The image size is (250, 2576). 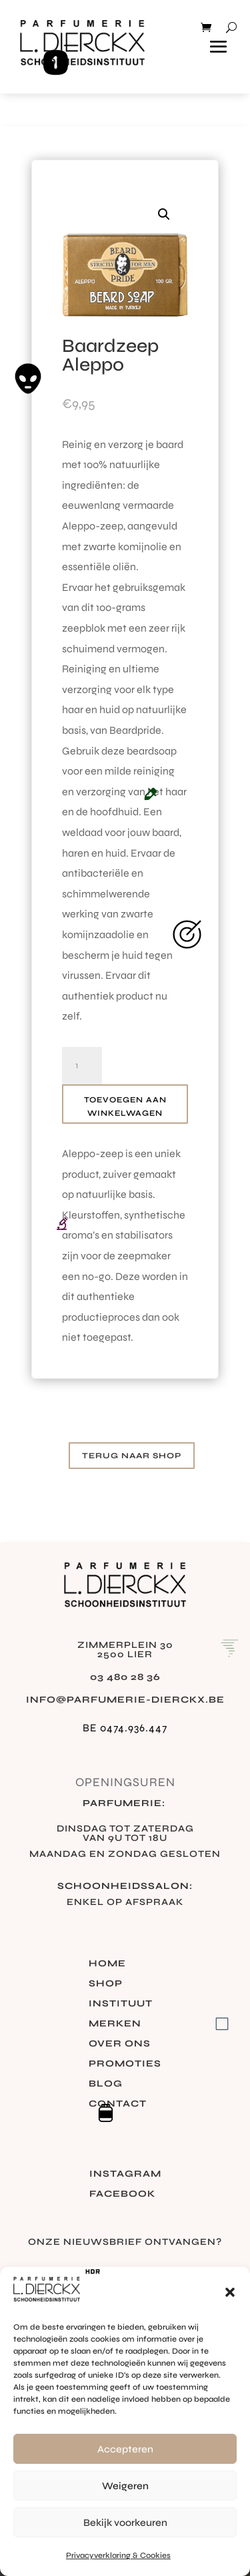 I want to click on view product or ingredient details, so click(x=105, y=2113).